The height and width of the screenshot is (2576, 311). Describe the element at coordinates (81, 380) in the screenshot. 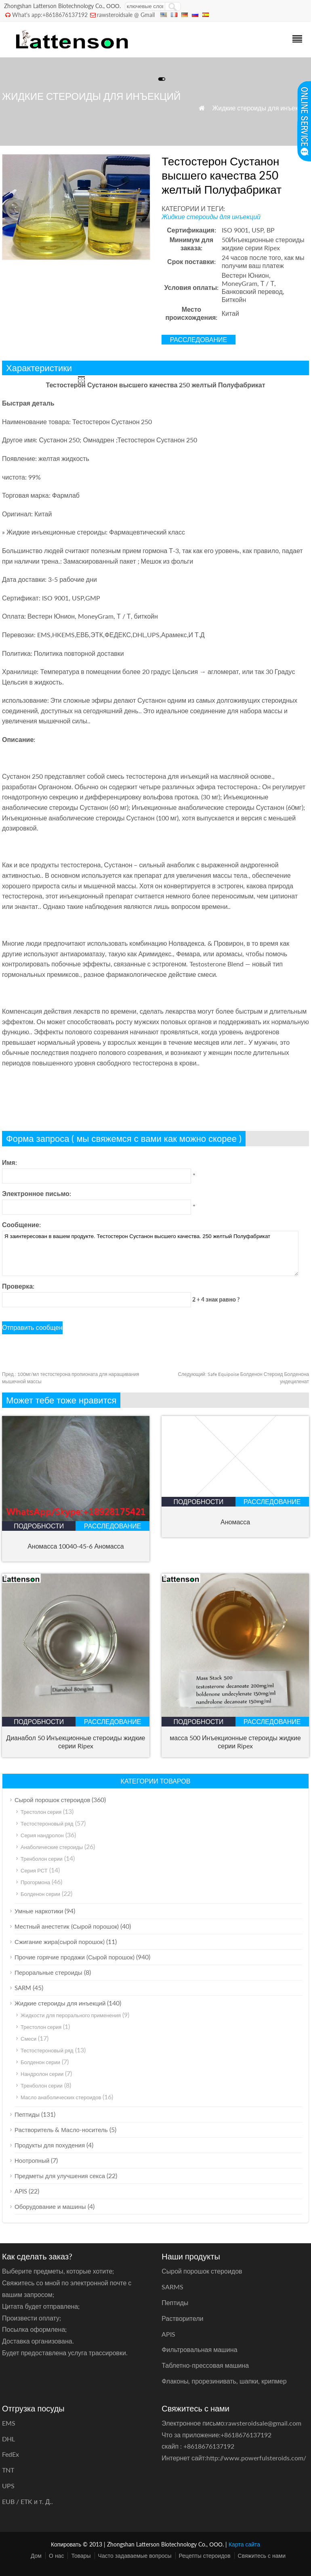

I see `apply border to top edge of cell or table` at that location.